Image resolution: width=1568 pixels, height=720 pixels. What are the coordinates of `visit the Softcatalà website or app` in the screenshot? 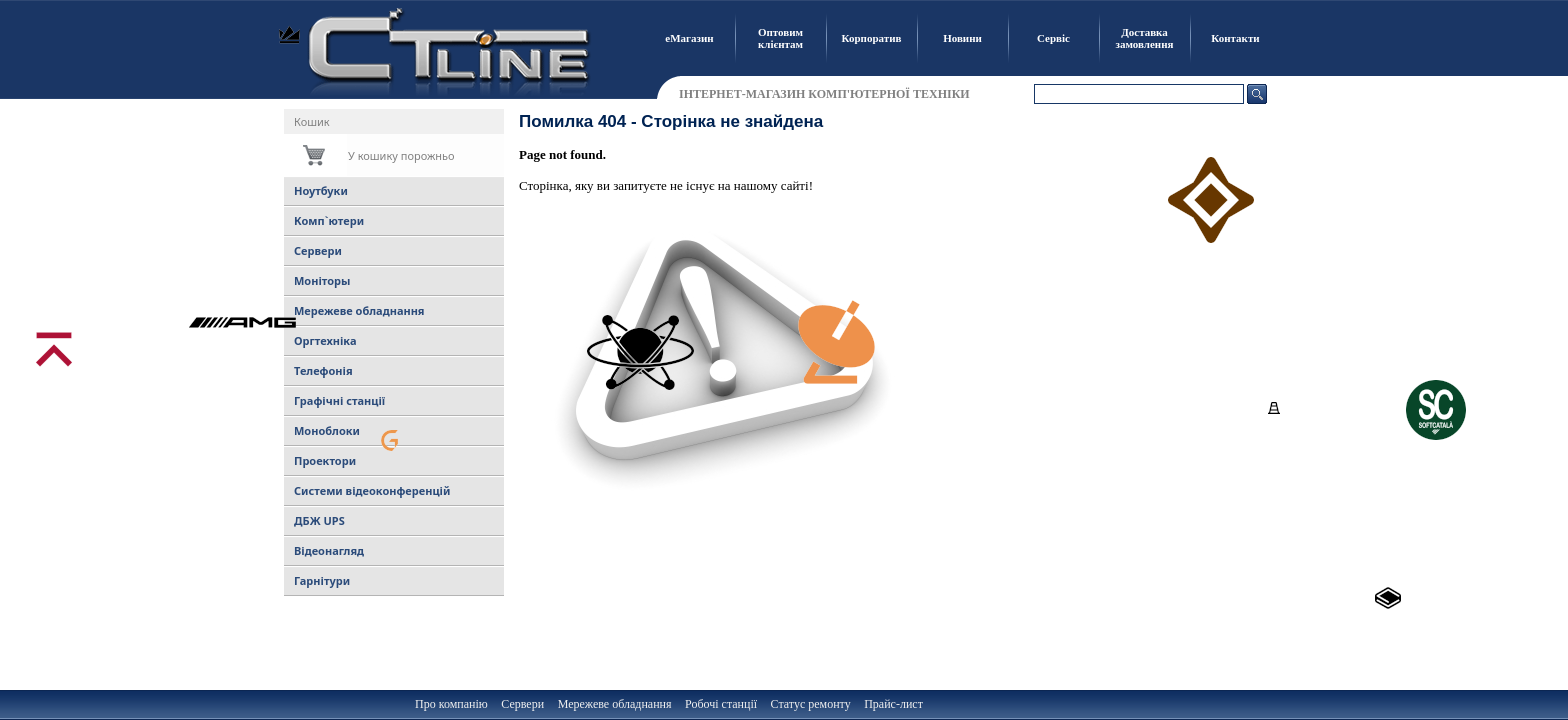 It's located at (1436, 410).